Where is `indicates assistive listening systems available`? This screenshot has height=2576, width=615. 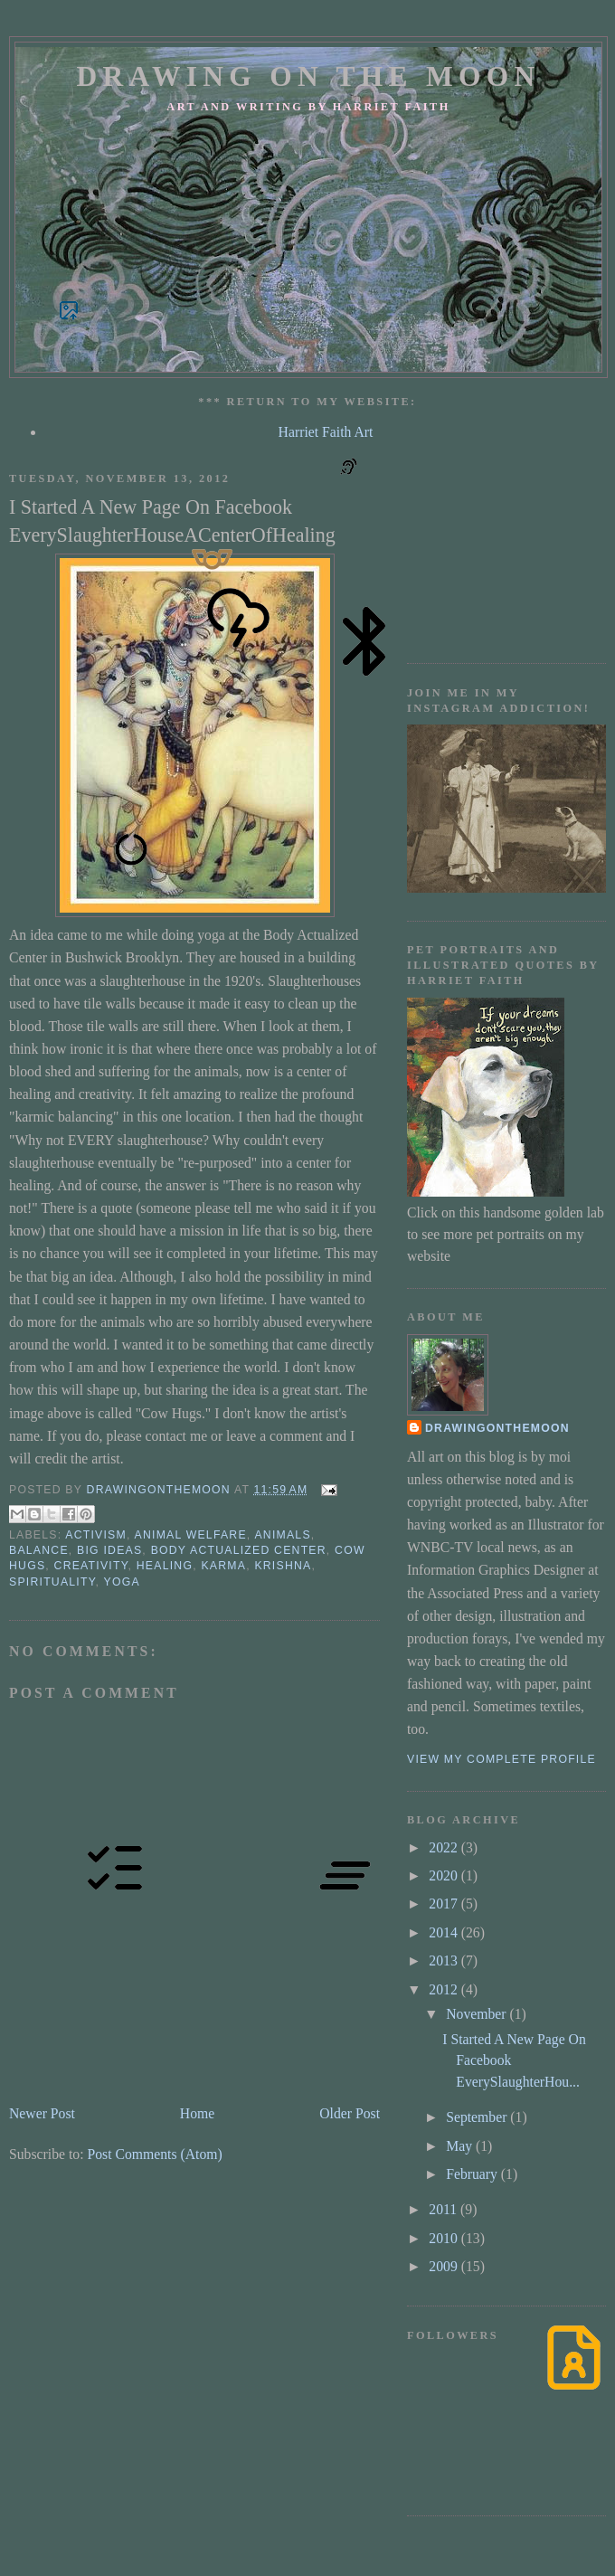 indicates assistive listening systems available is located at coordinates (348, 466).